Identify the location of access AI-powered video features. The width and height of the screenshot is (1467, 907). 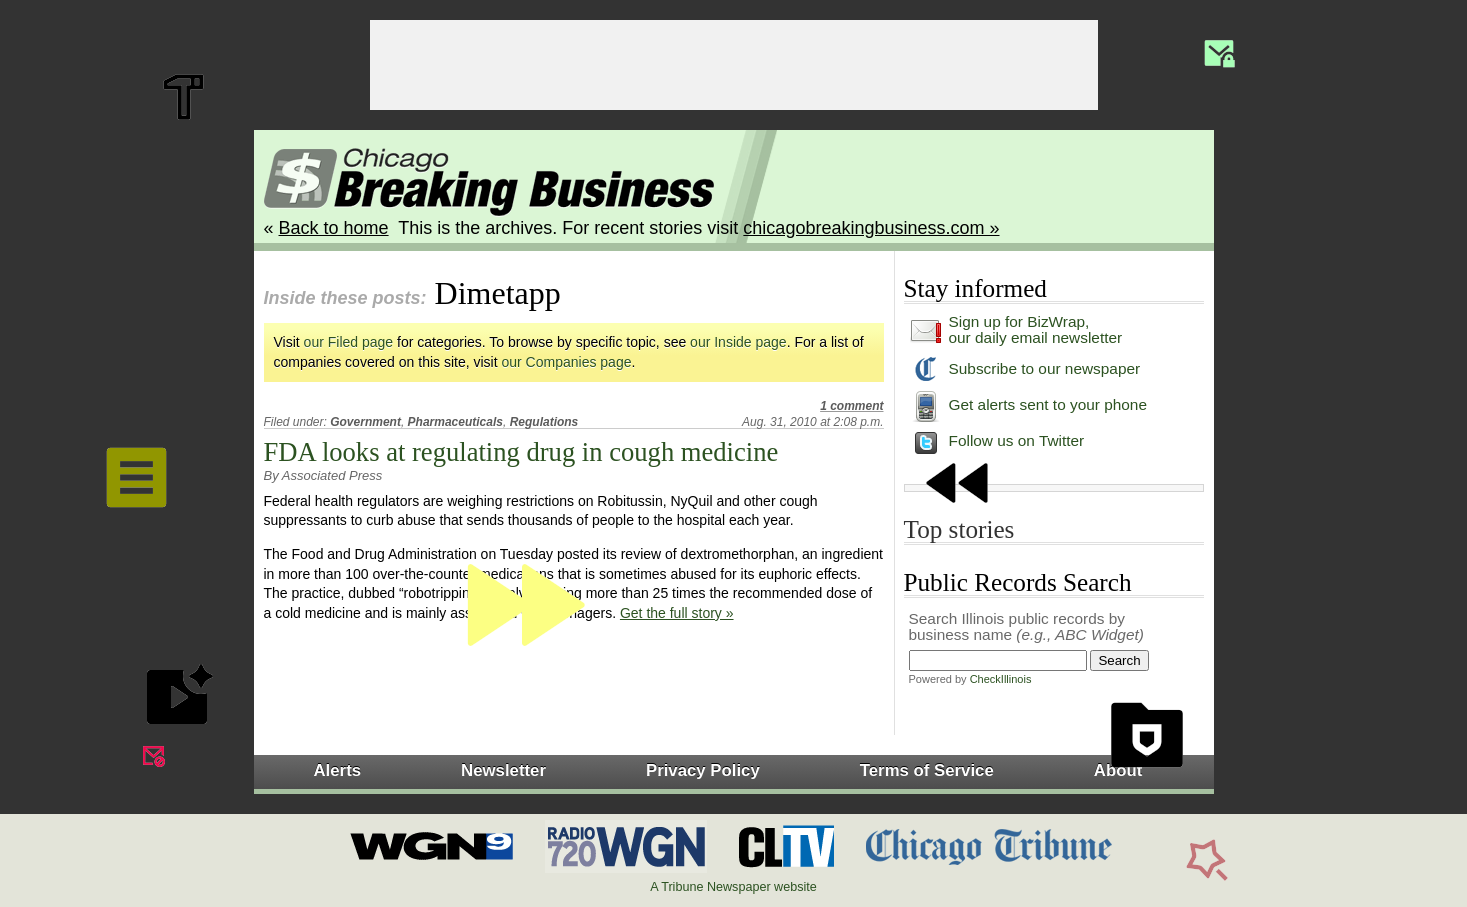
(177, 697).